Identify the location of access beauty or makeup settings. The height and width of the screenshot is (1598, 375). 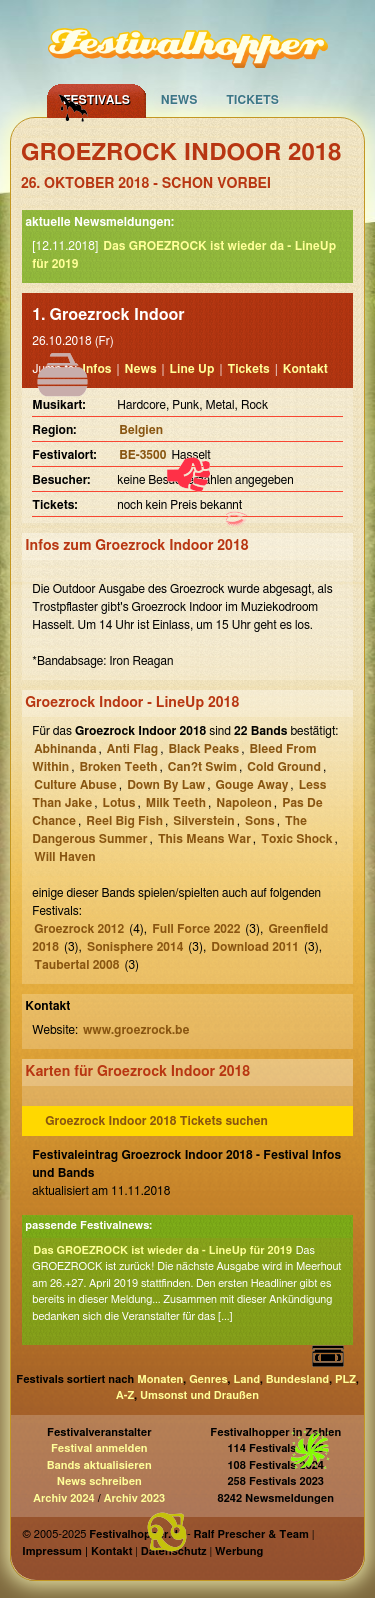
(236, 519).